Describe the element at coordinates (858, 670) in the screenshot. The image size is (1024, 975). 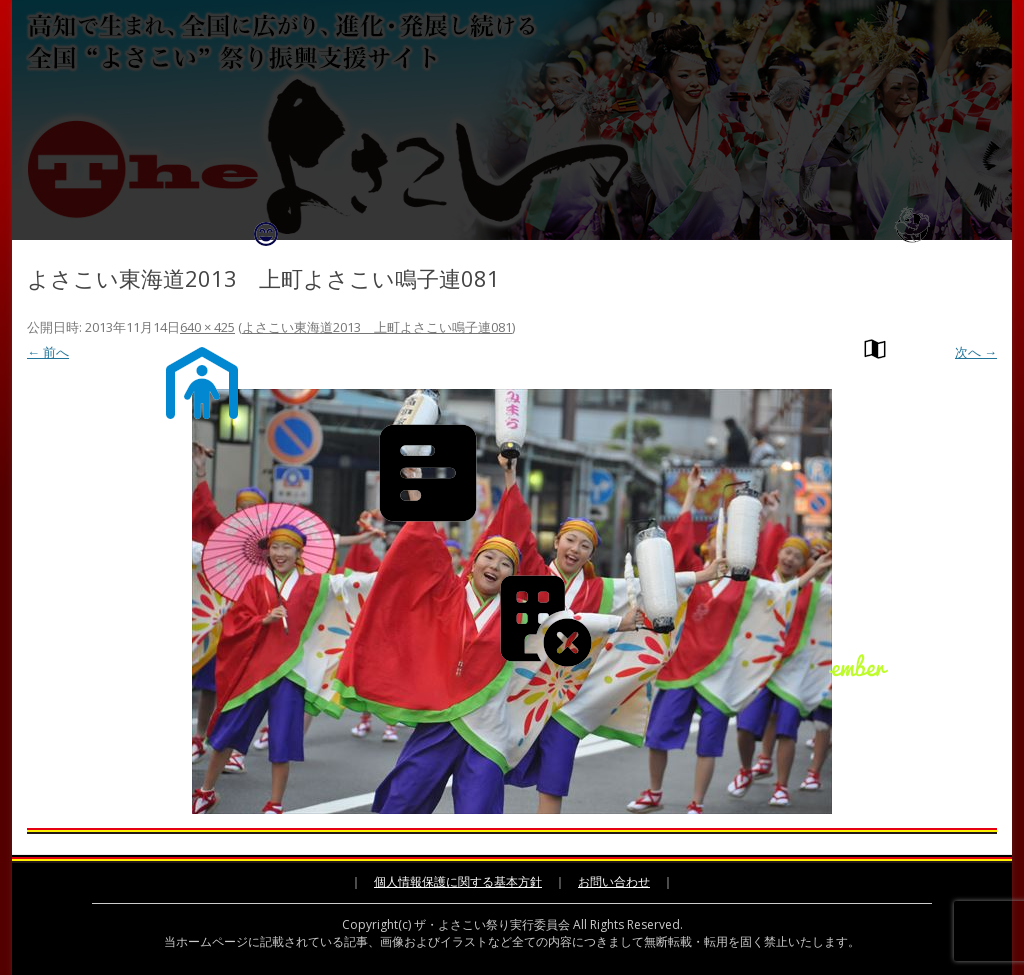
I see `ember.js framework logo` at that location.